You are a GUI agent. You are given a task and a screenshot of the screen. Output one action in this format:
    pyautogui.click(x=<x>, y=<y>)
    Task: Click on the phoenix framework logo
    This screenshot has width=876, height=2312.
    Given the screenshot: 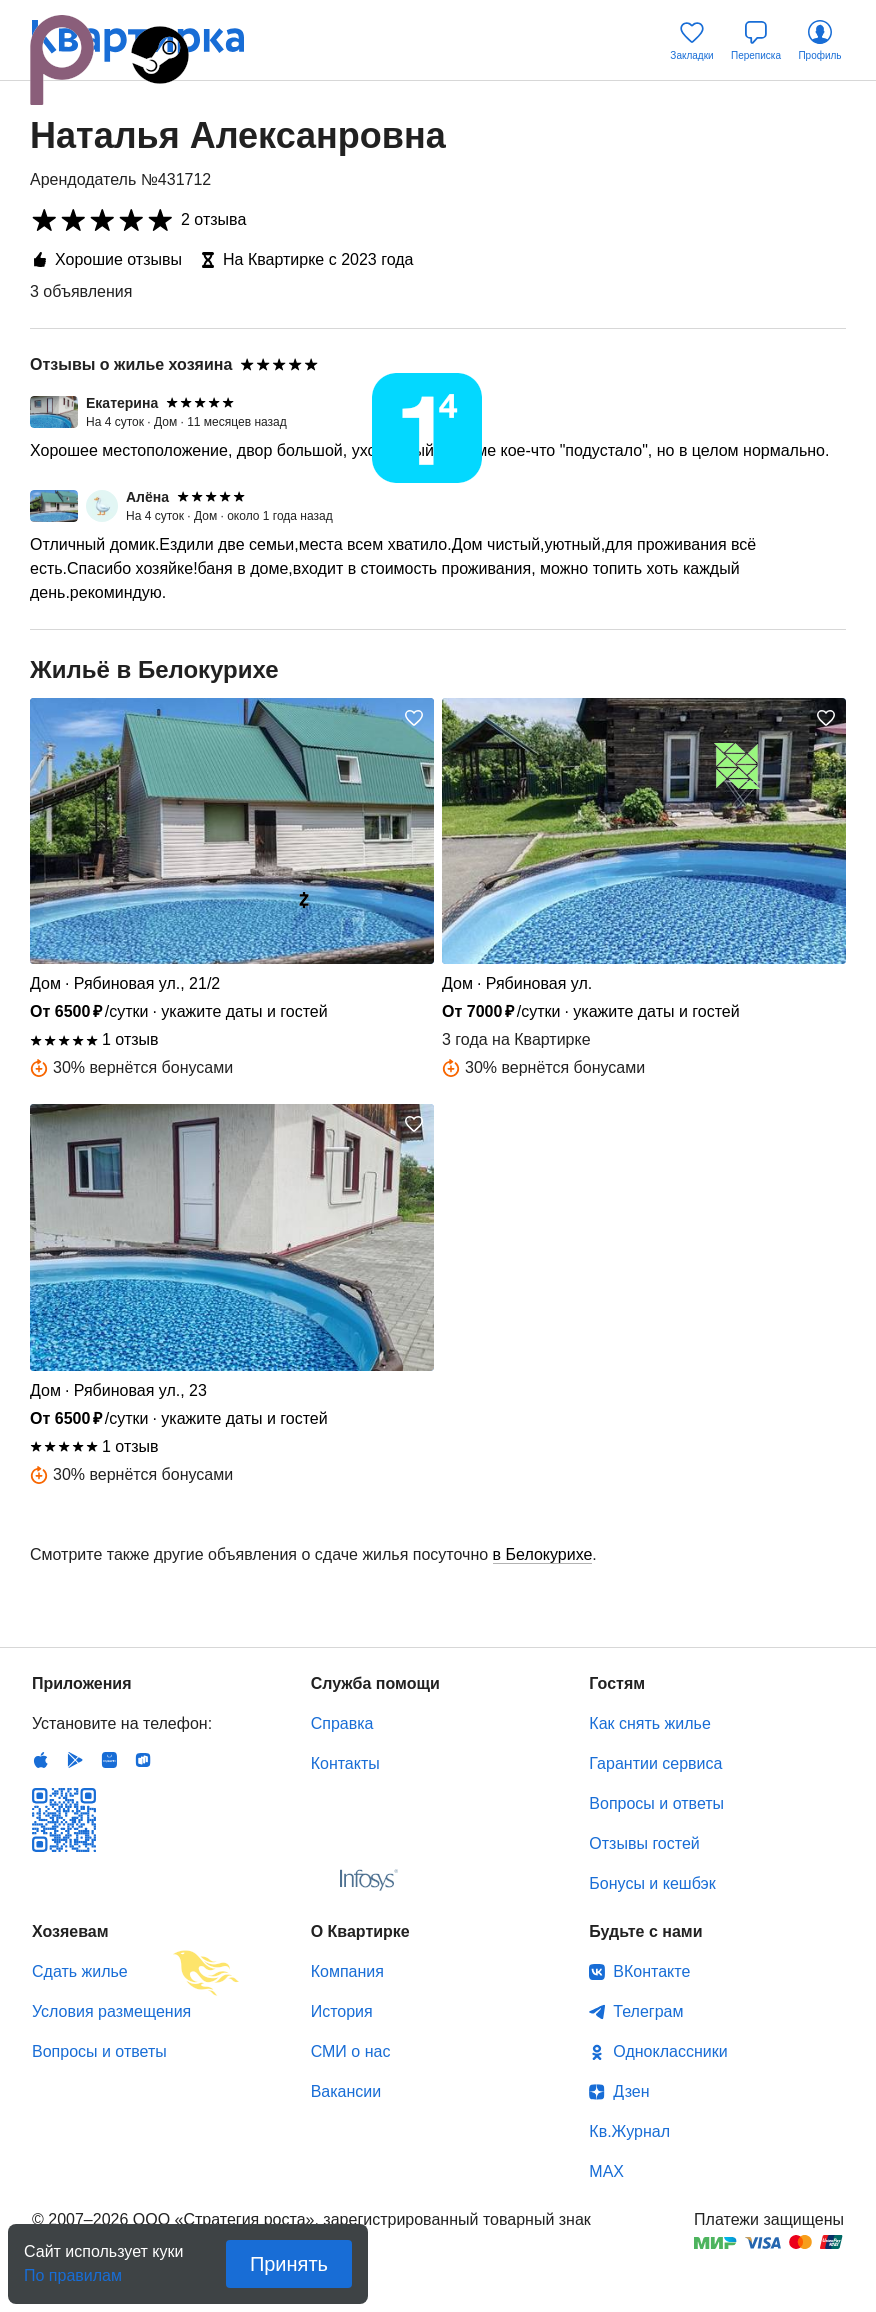 What is the action you would take?
    pyautogui.click(x=206, y=1973)
    